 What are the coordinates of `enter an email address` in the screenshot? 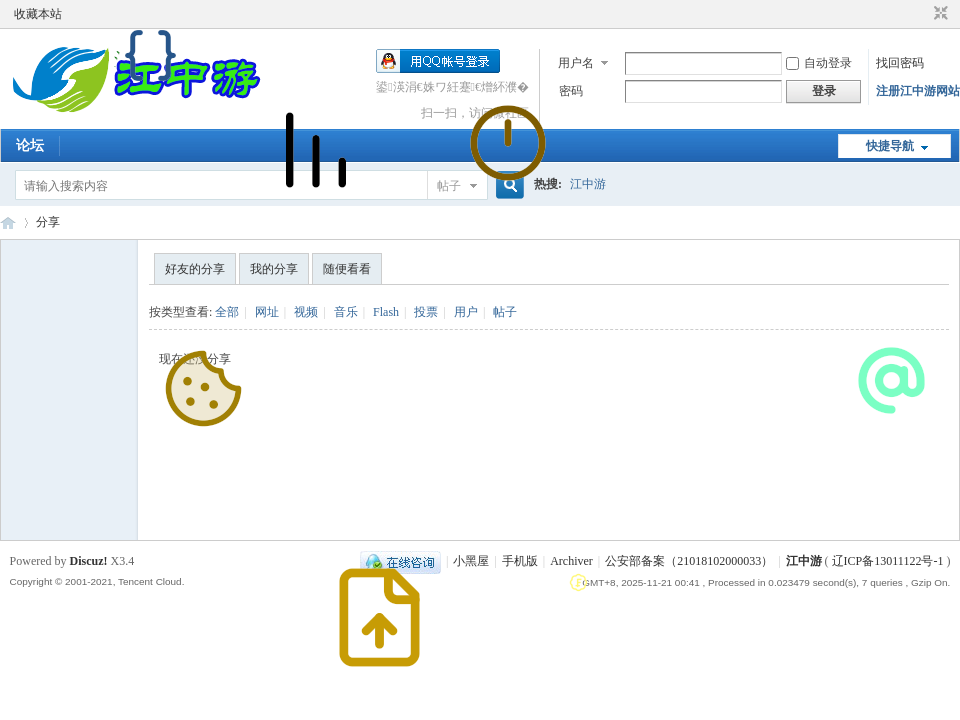 It's located at (891, 380).